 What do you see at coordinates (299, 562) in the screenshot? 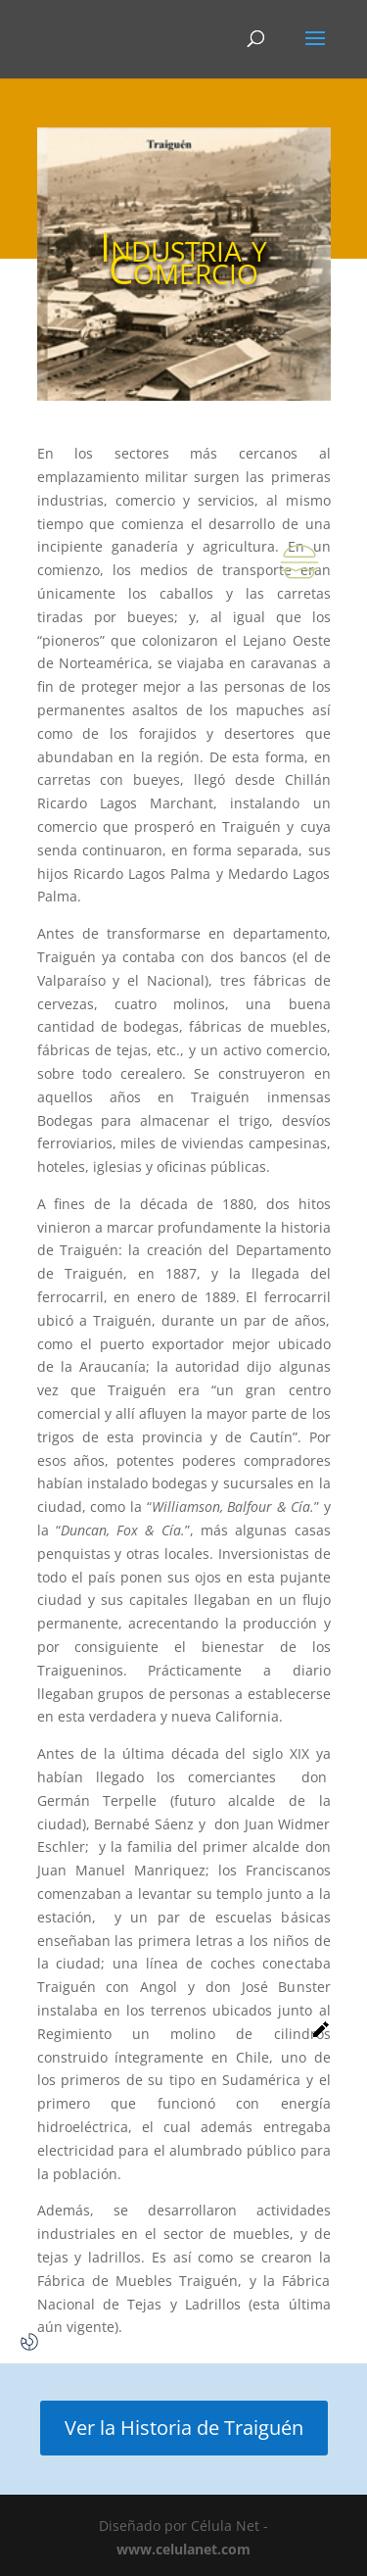
I see `open navigation menu` at bounding box center [299, 562].